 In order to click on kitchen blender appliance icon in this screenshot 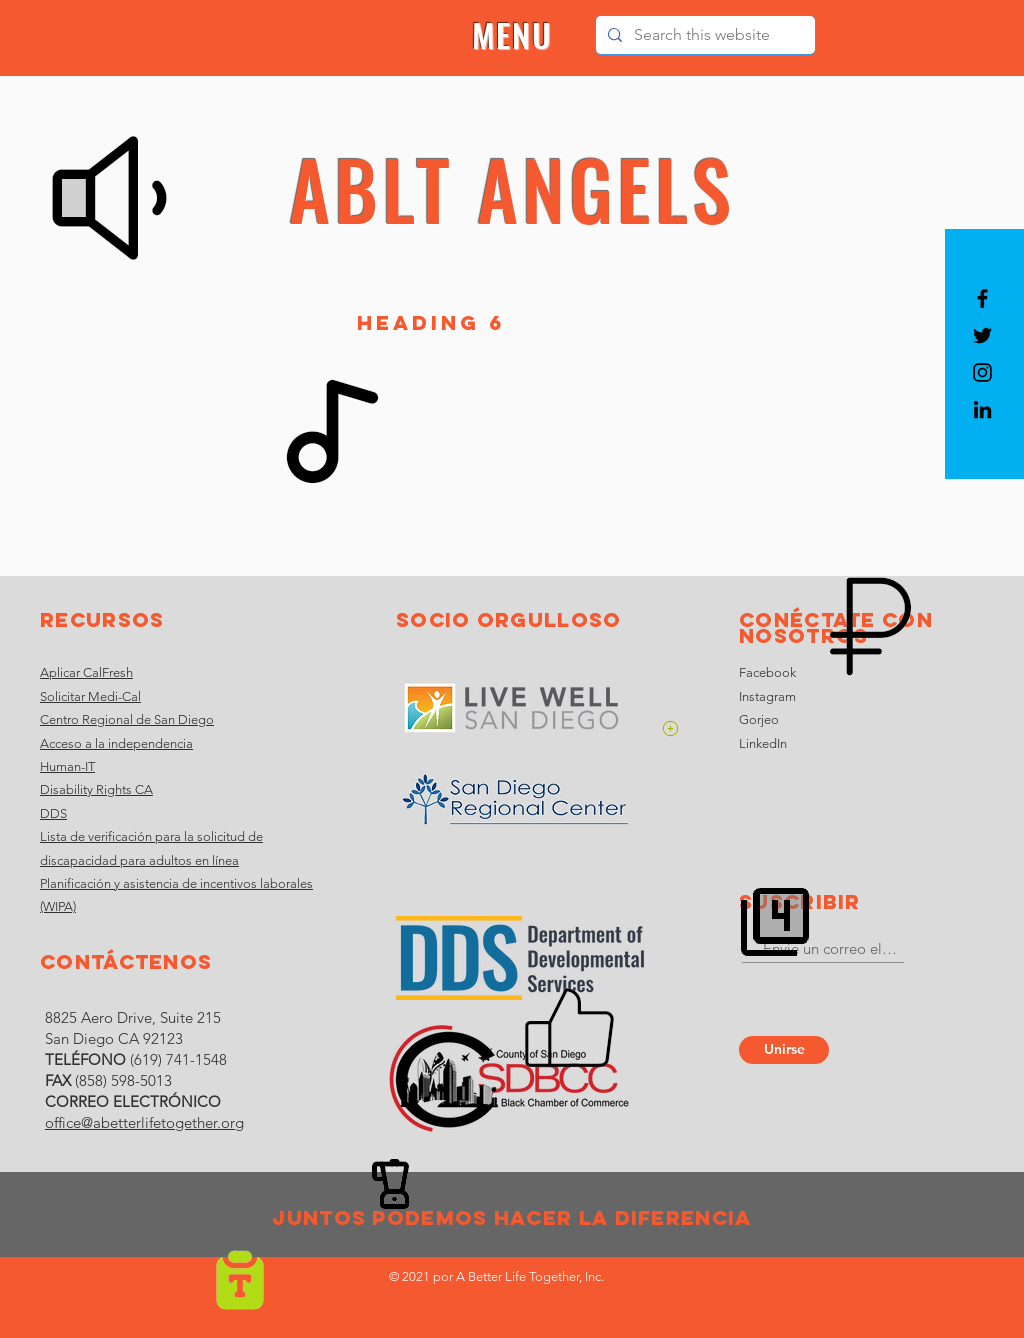, I will do `click(392, 1184)`.